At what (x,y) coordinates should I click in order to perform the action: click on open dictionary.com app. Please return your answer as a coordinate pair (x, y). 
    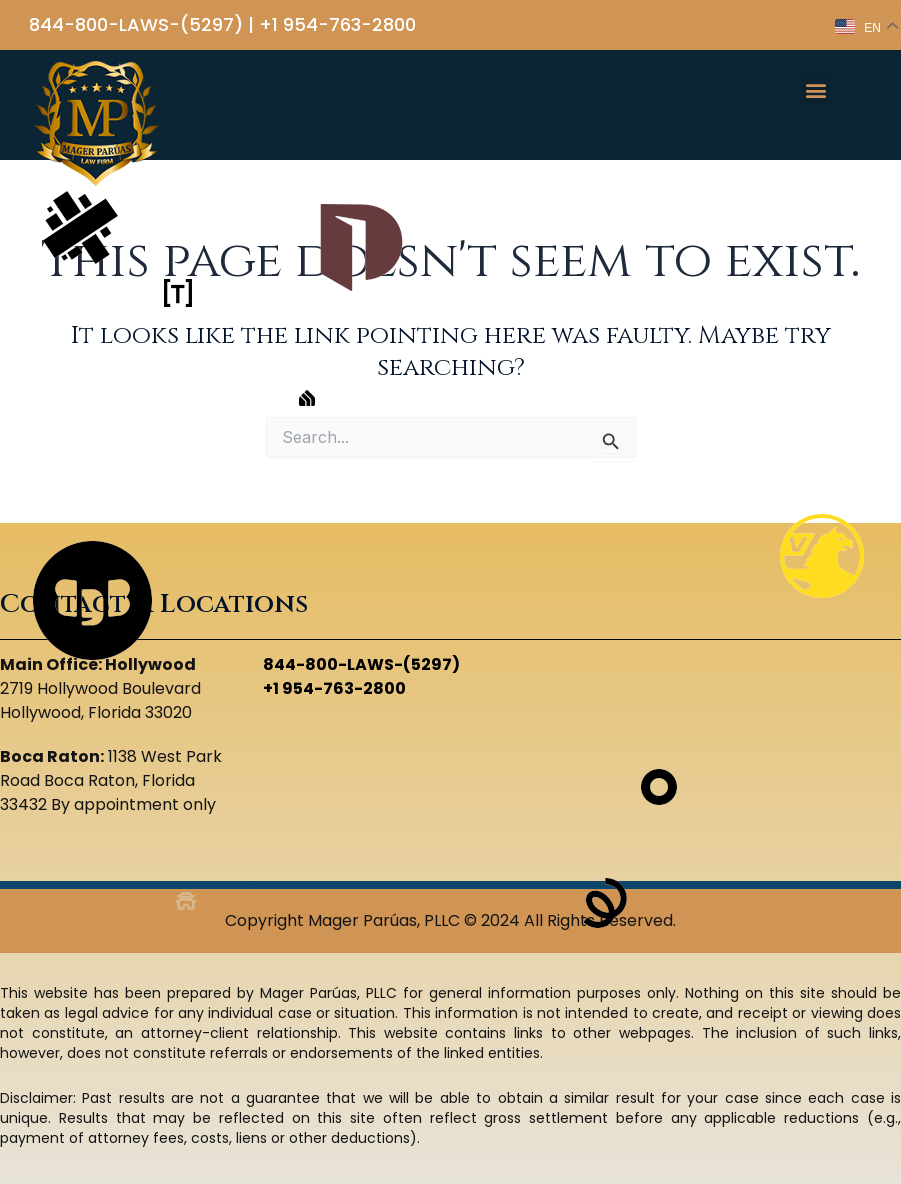
    Looking at the image, I should click on (361, 247).